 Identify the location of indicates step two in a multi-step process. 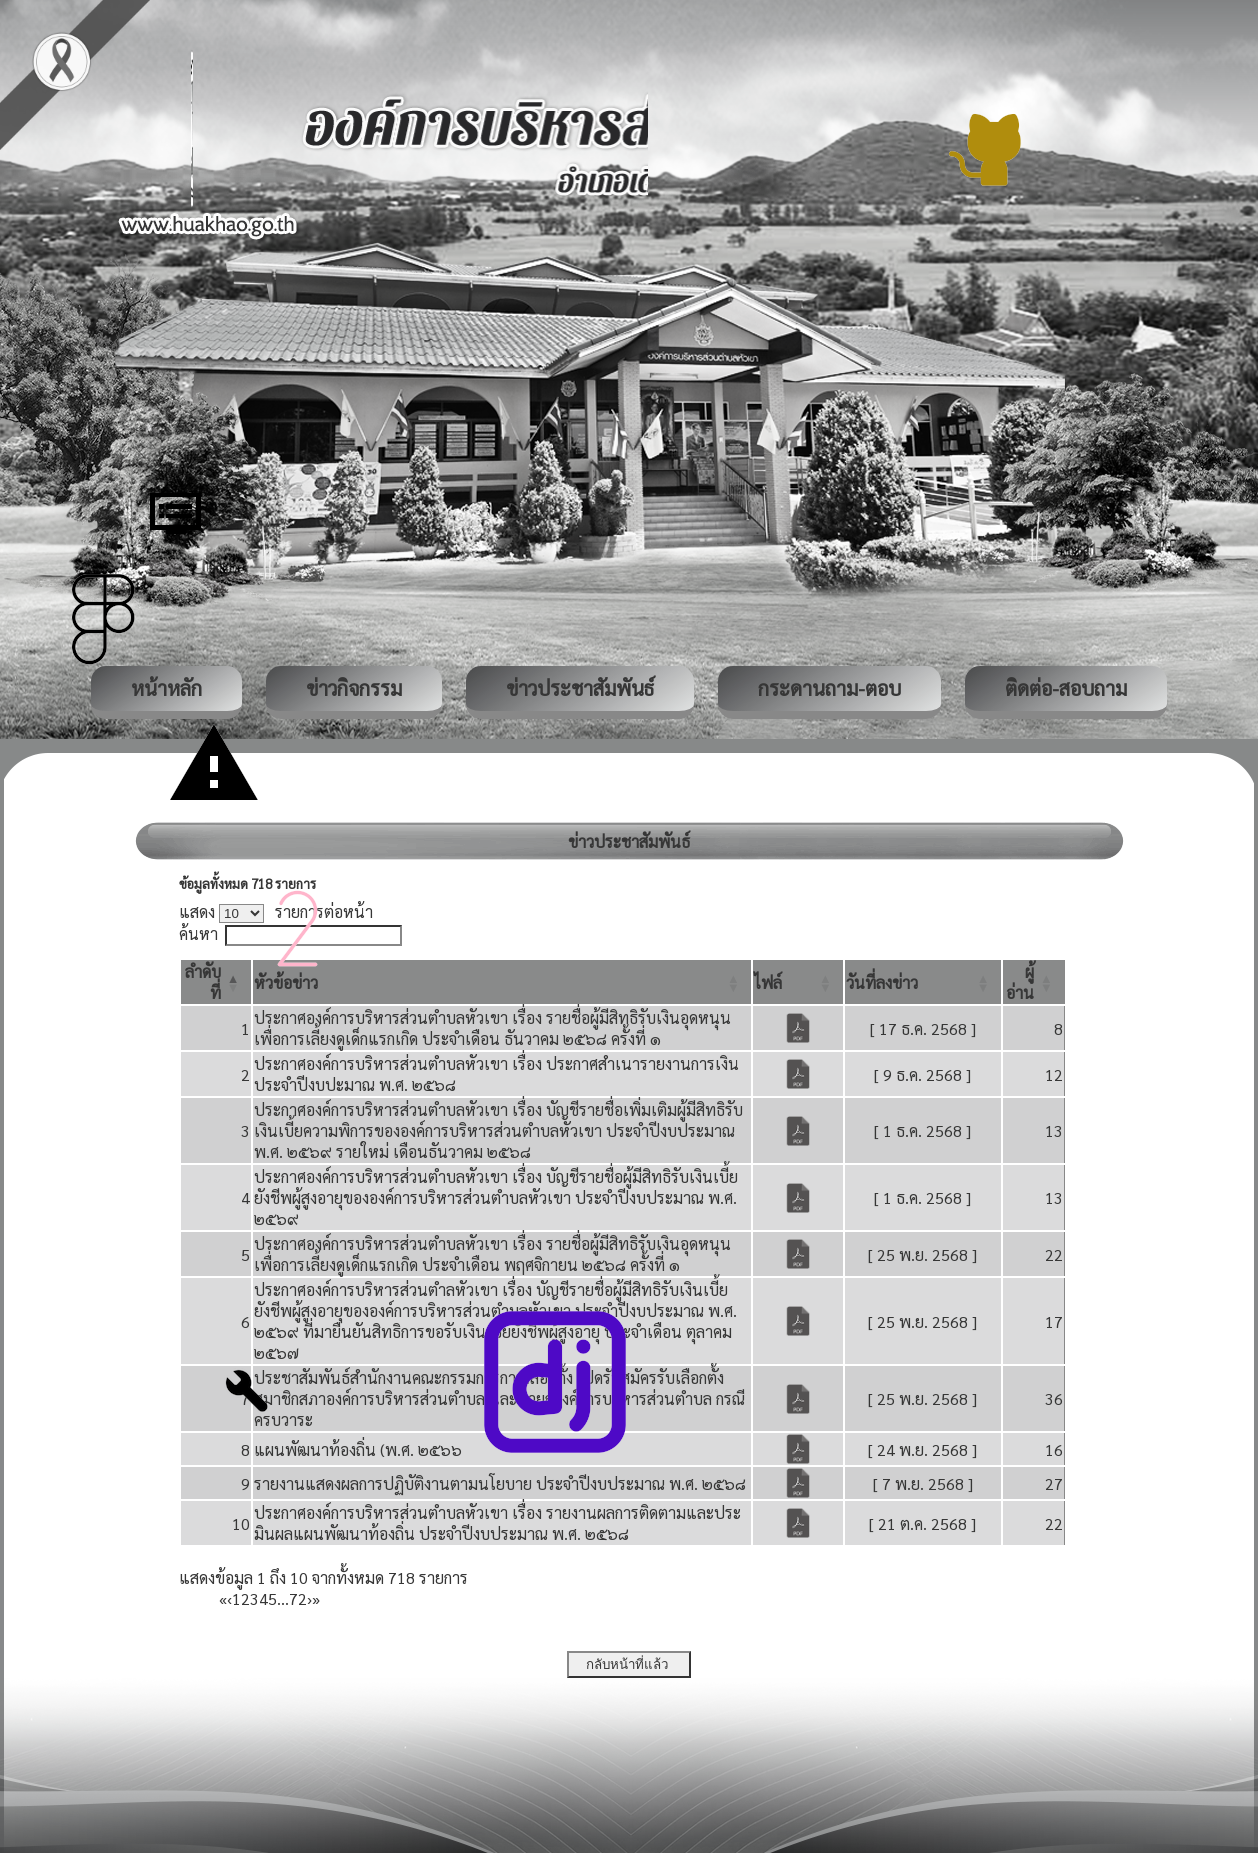
(297, 928).